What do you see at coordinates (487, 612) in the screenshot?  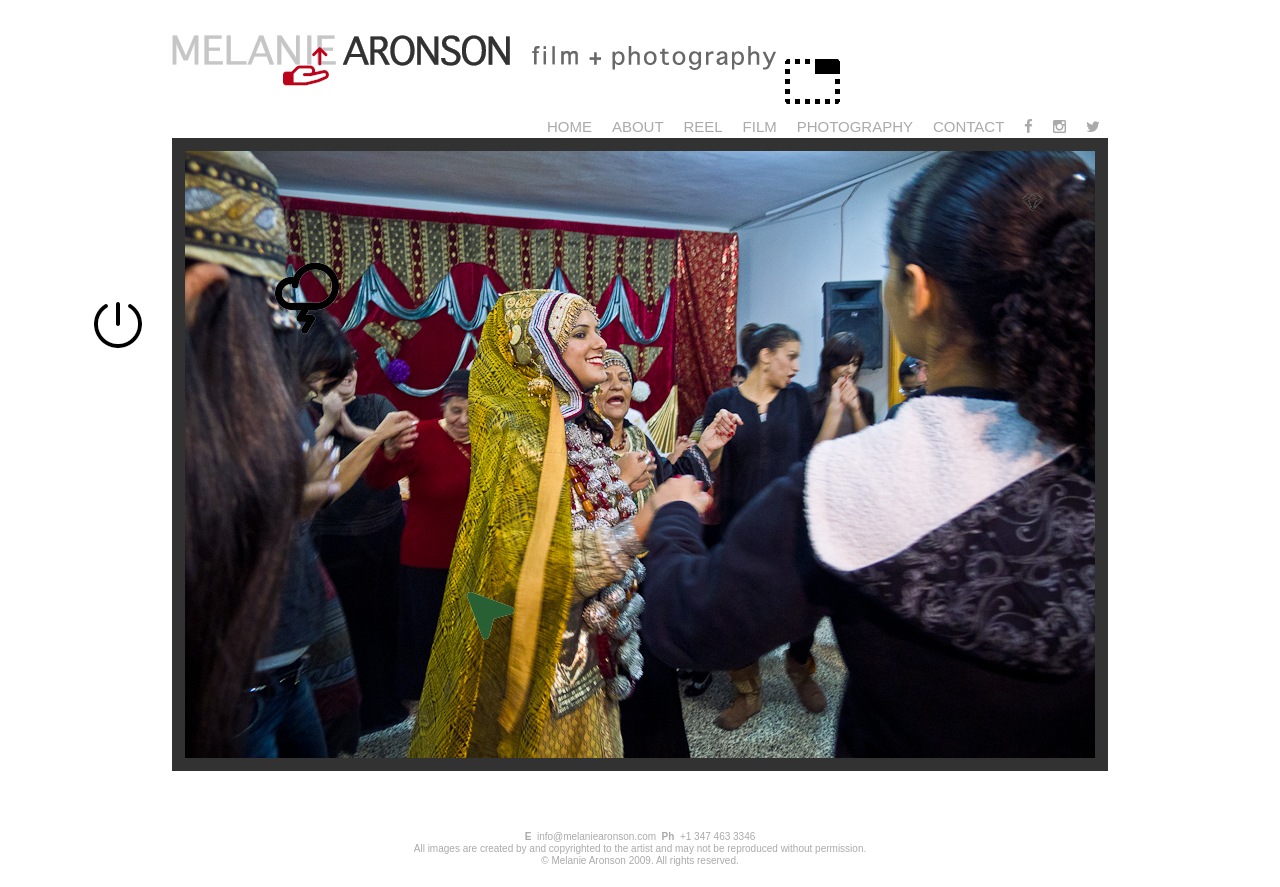 I see `tap to navigate to a destination` at bounding box center [487, 612].